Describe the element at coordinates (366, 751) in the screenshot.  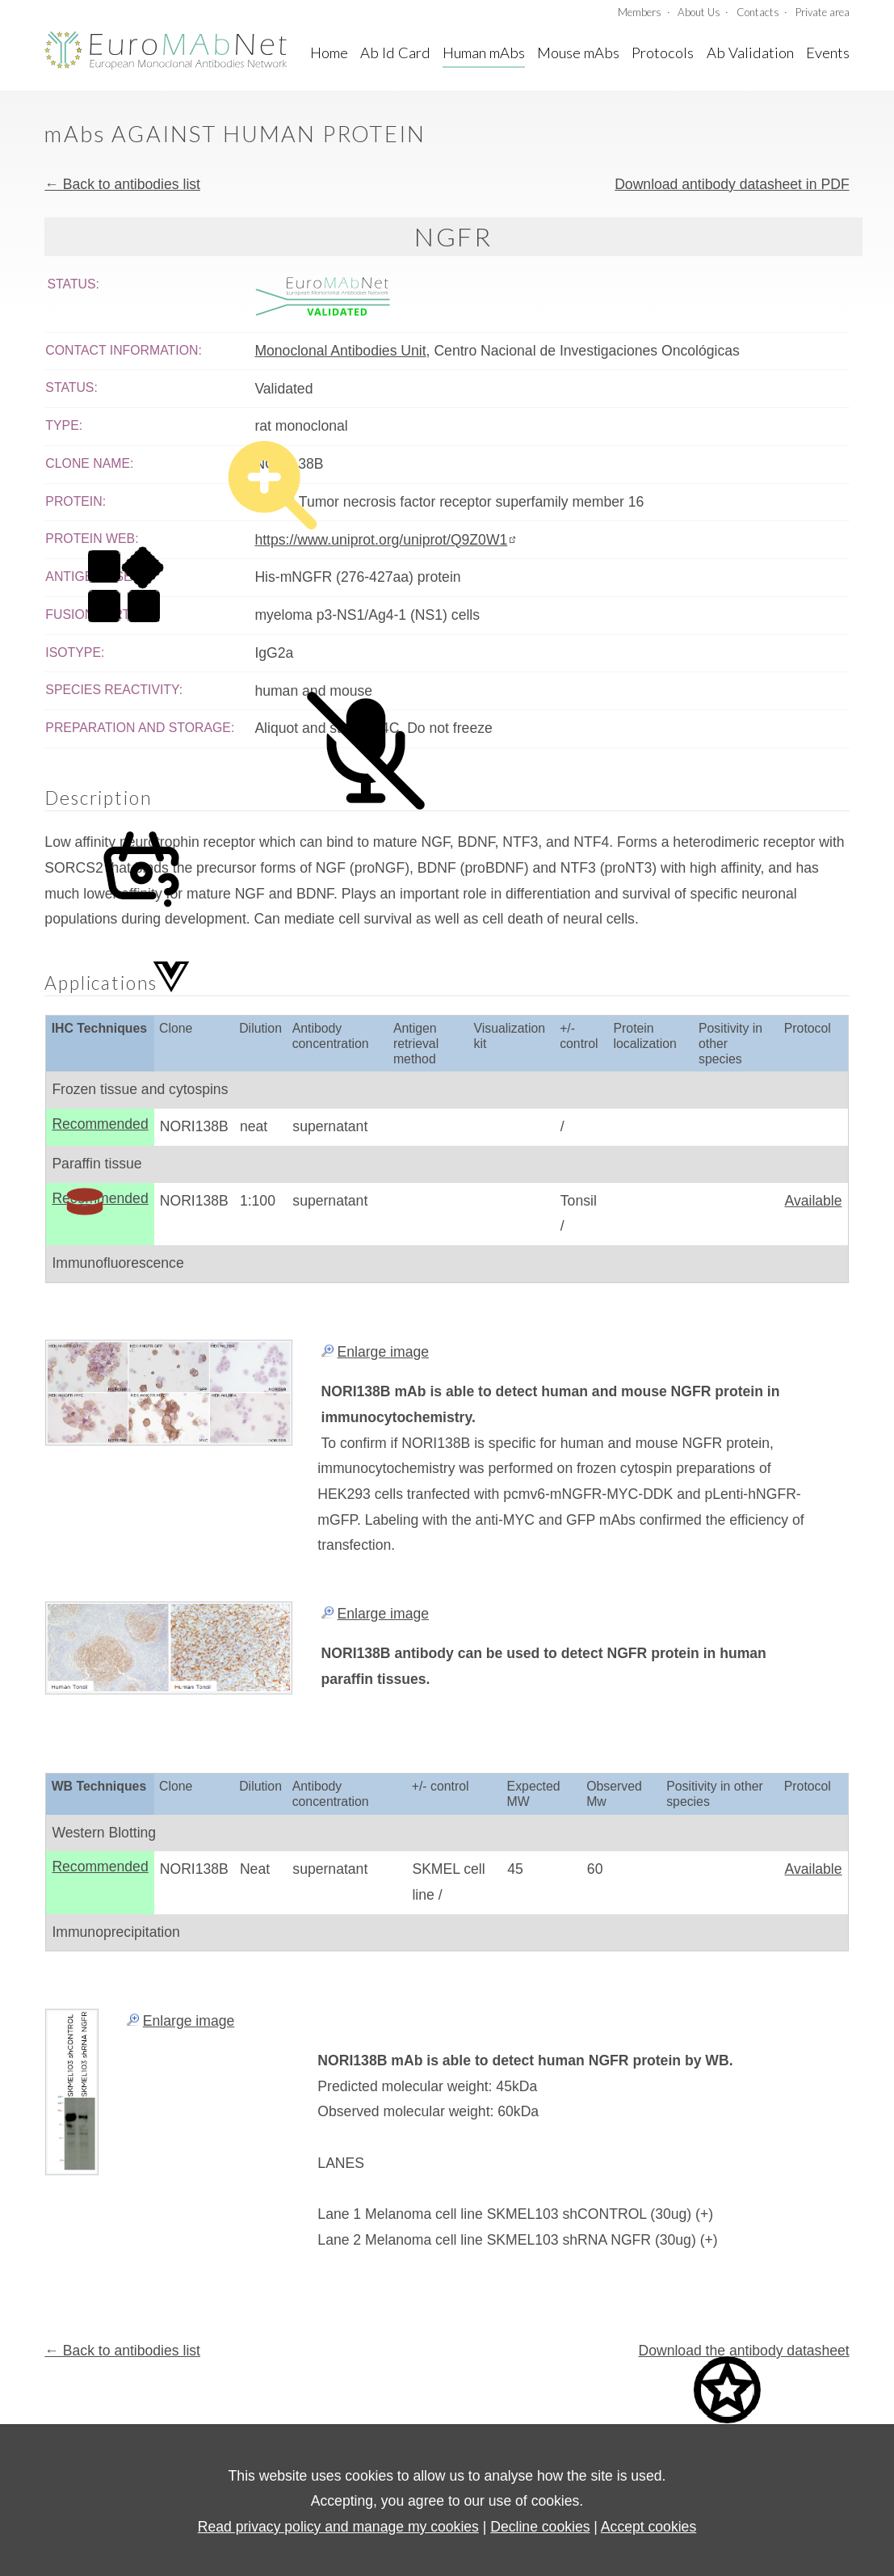
I see `mute your microphone` at that location.